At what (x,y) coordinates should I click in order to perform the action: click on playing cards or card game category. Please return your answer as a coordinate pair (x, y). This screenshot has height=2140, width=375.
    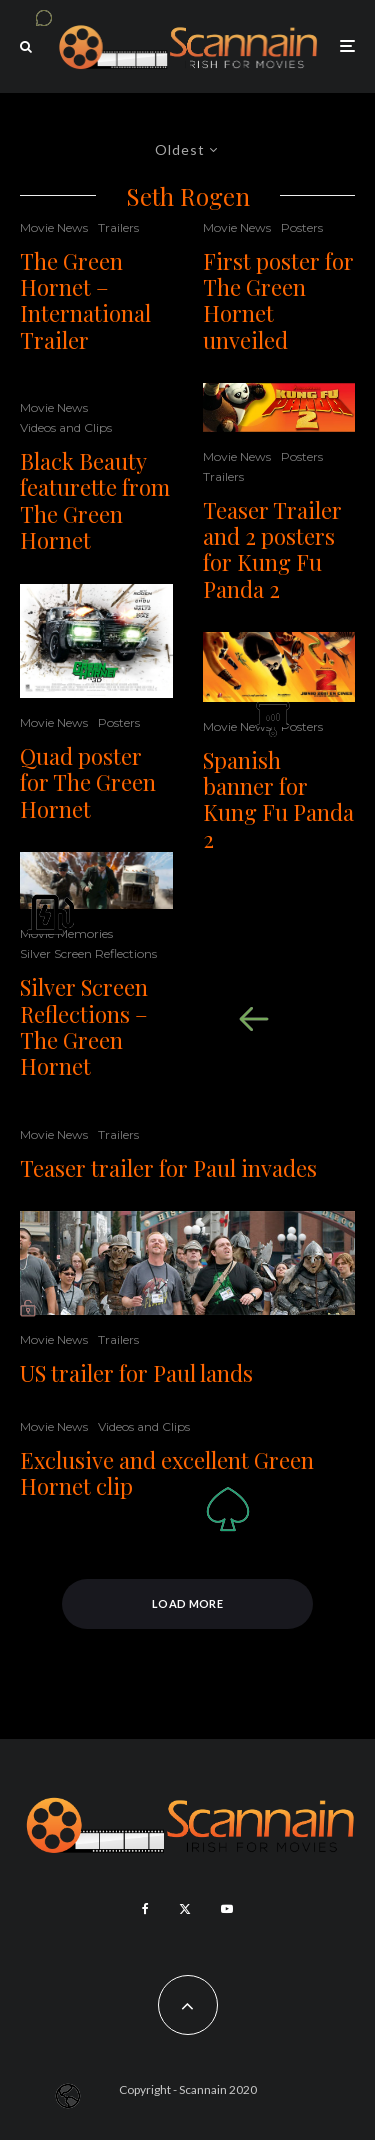
    Looking at the image, I should click on (228, 1510).